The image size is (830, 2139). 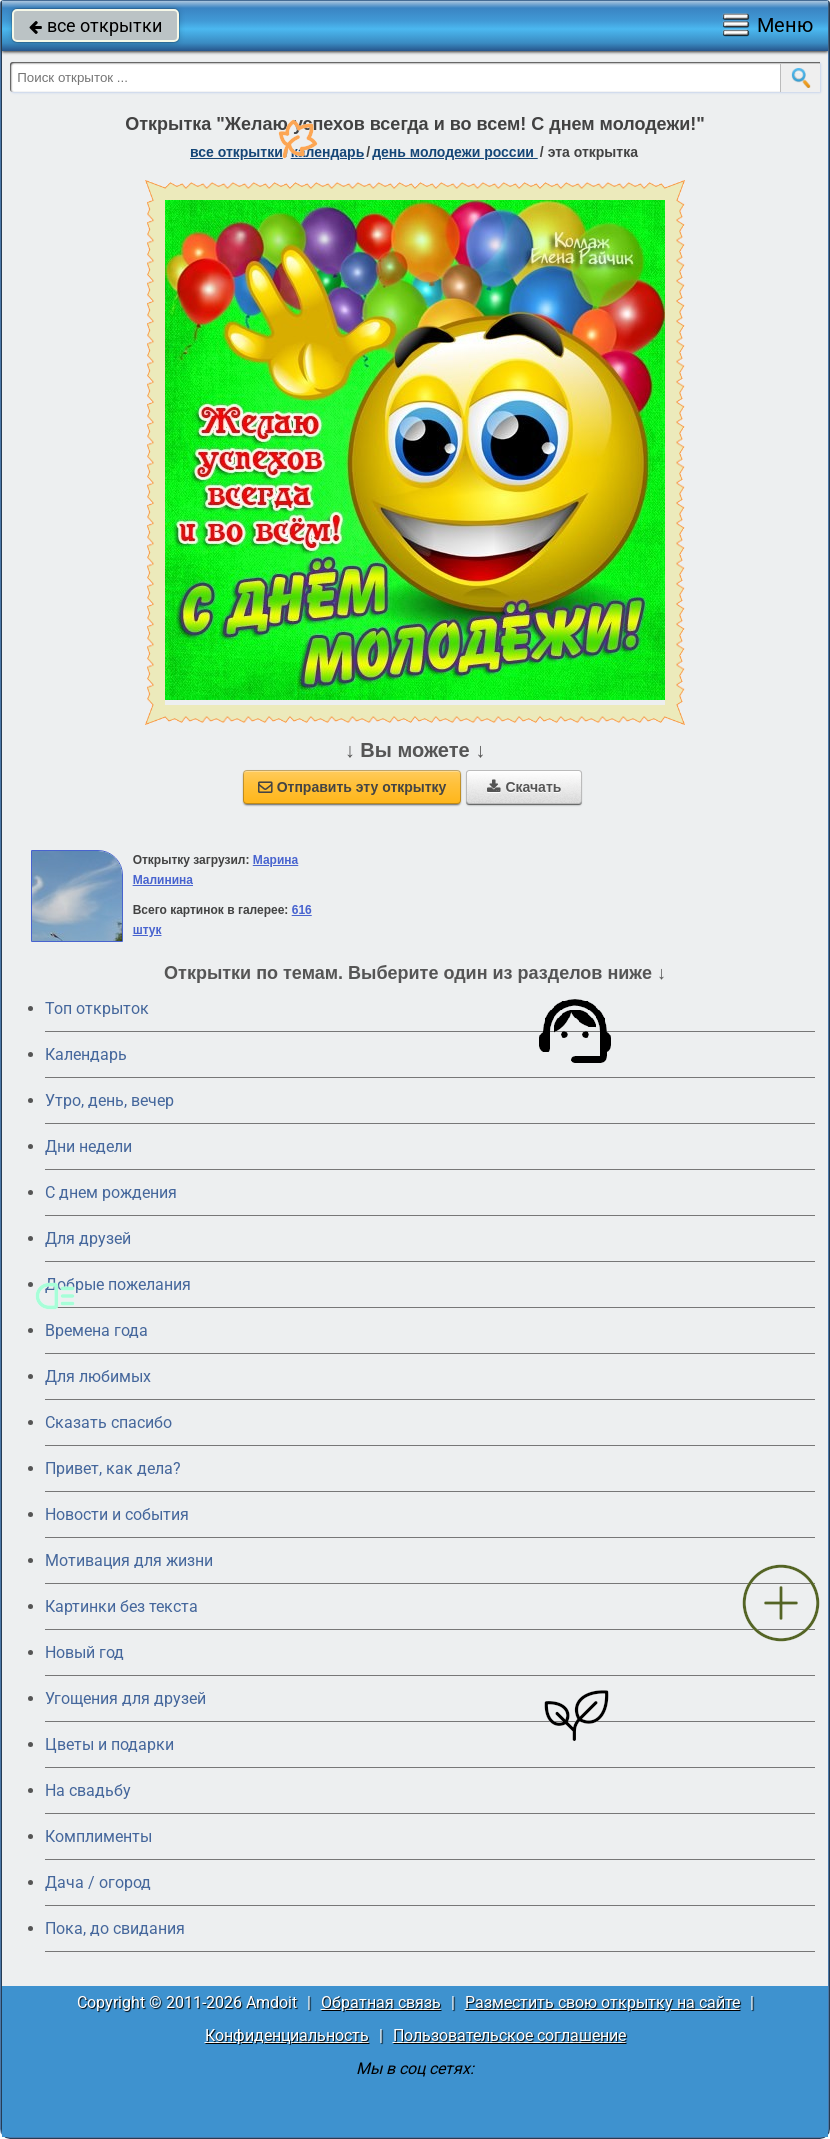 I want to click on view eco-friendly or sustainable options, so click(x=298, y=139).